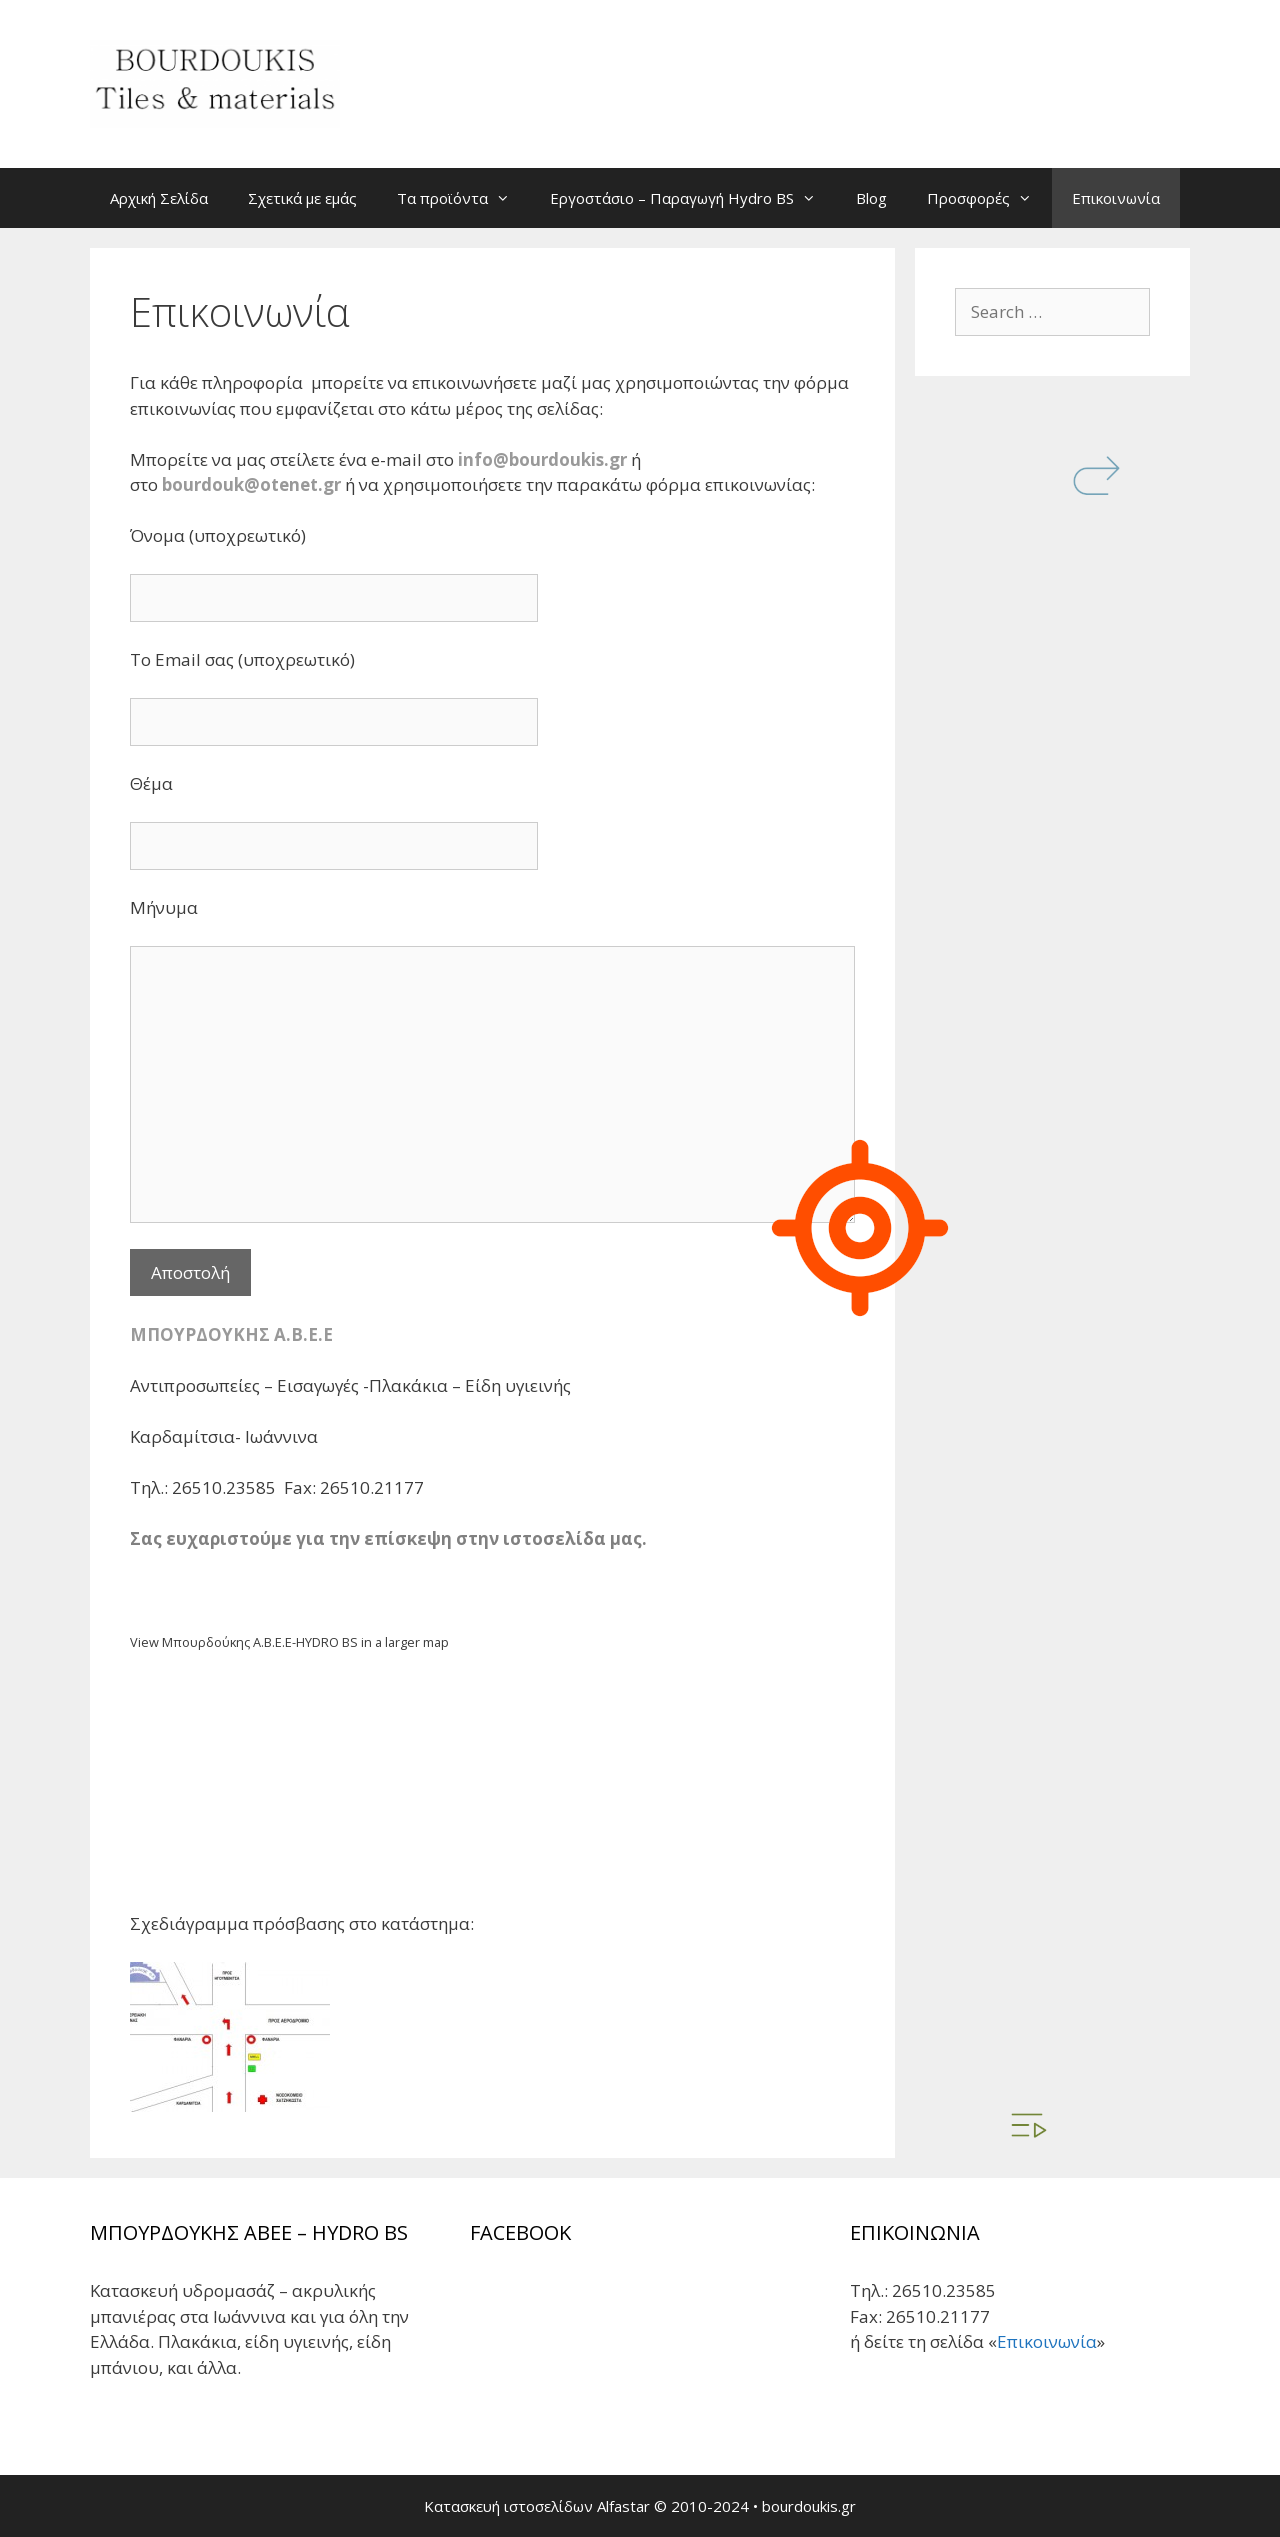 This screenshot has height=2537, width=1280. What do you see at coordinates (1027, 2125) in the screenshot?
I see `view media queue or playlist` at bounding box center [1027, 2125].